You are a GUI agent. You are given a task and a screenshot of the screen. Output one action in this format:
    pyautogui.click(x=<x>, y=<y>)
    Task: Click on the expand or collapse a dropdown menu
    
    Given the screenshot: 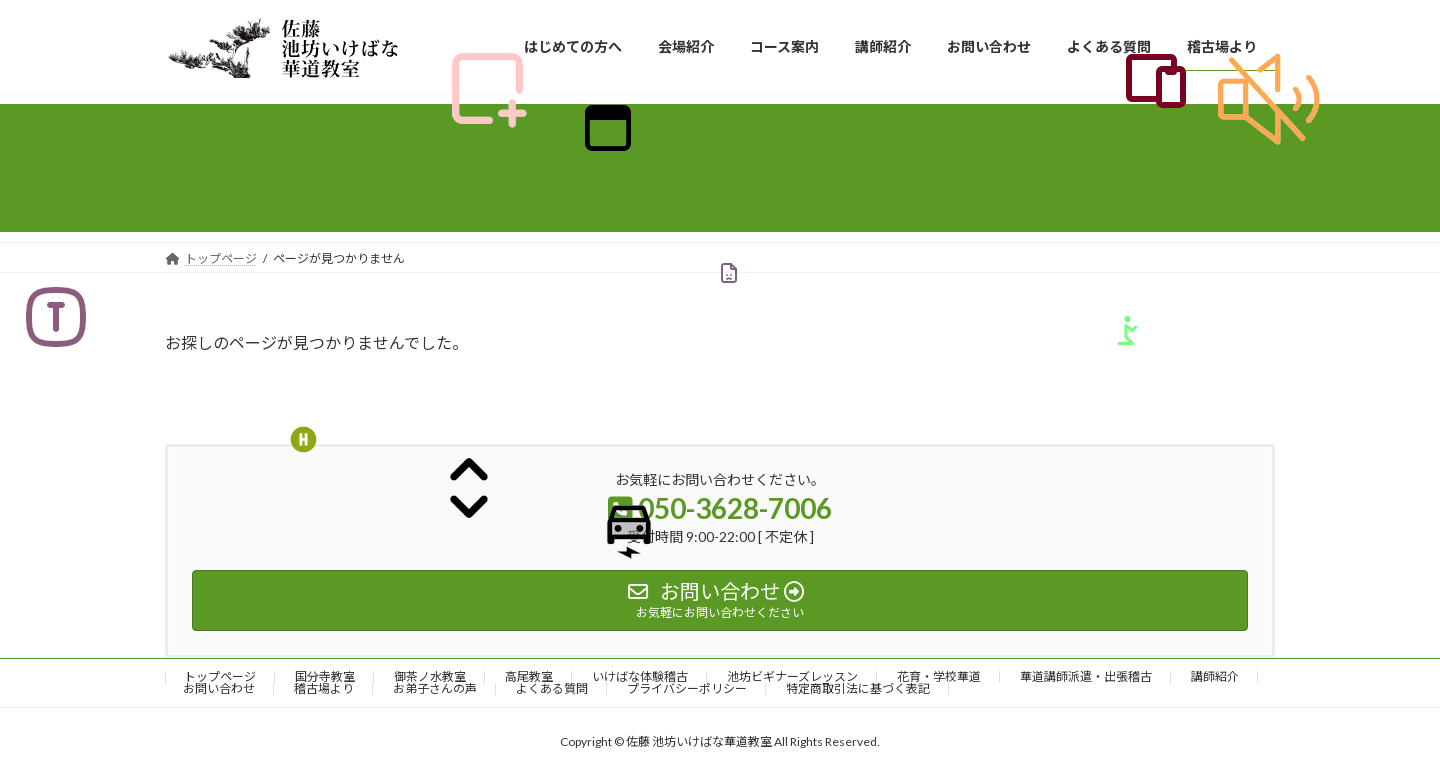 What is the action you would take?
    pyautogui.click(x=469, y=488)
    